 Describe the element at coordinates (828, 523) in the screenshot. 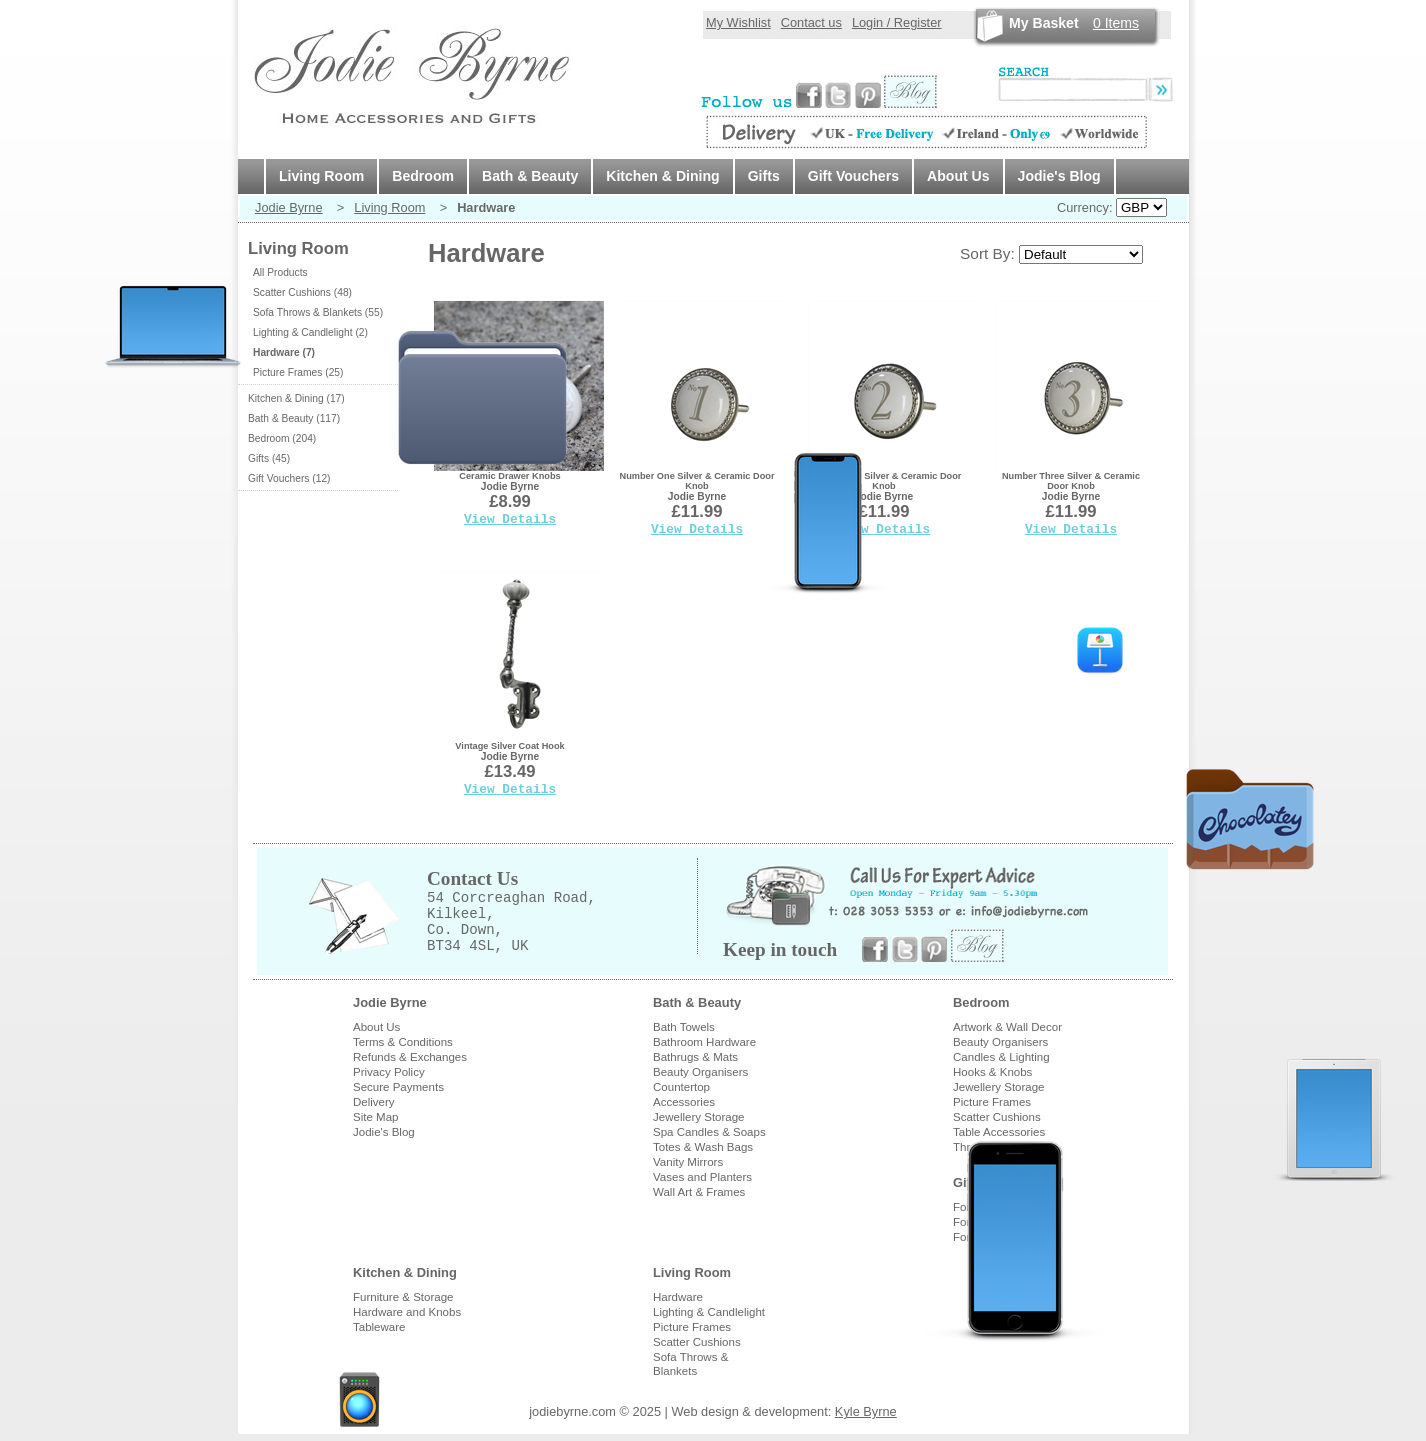

I see `iPhone XS device icon` at that location.